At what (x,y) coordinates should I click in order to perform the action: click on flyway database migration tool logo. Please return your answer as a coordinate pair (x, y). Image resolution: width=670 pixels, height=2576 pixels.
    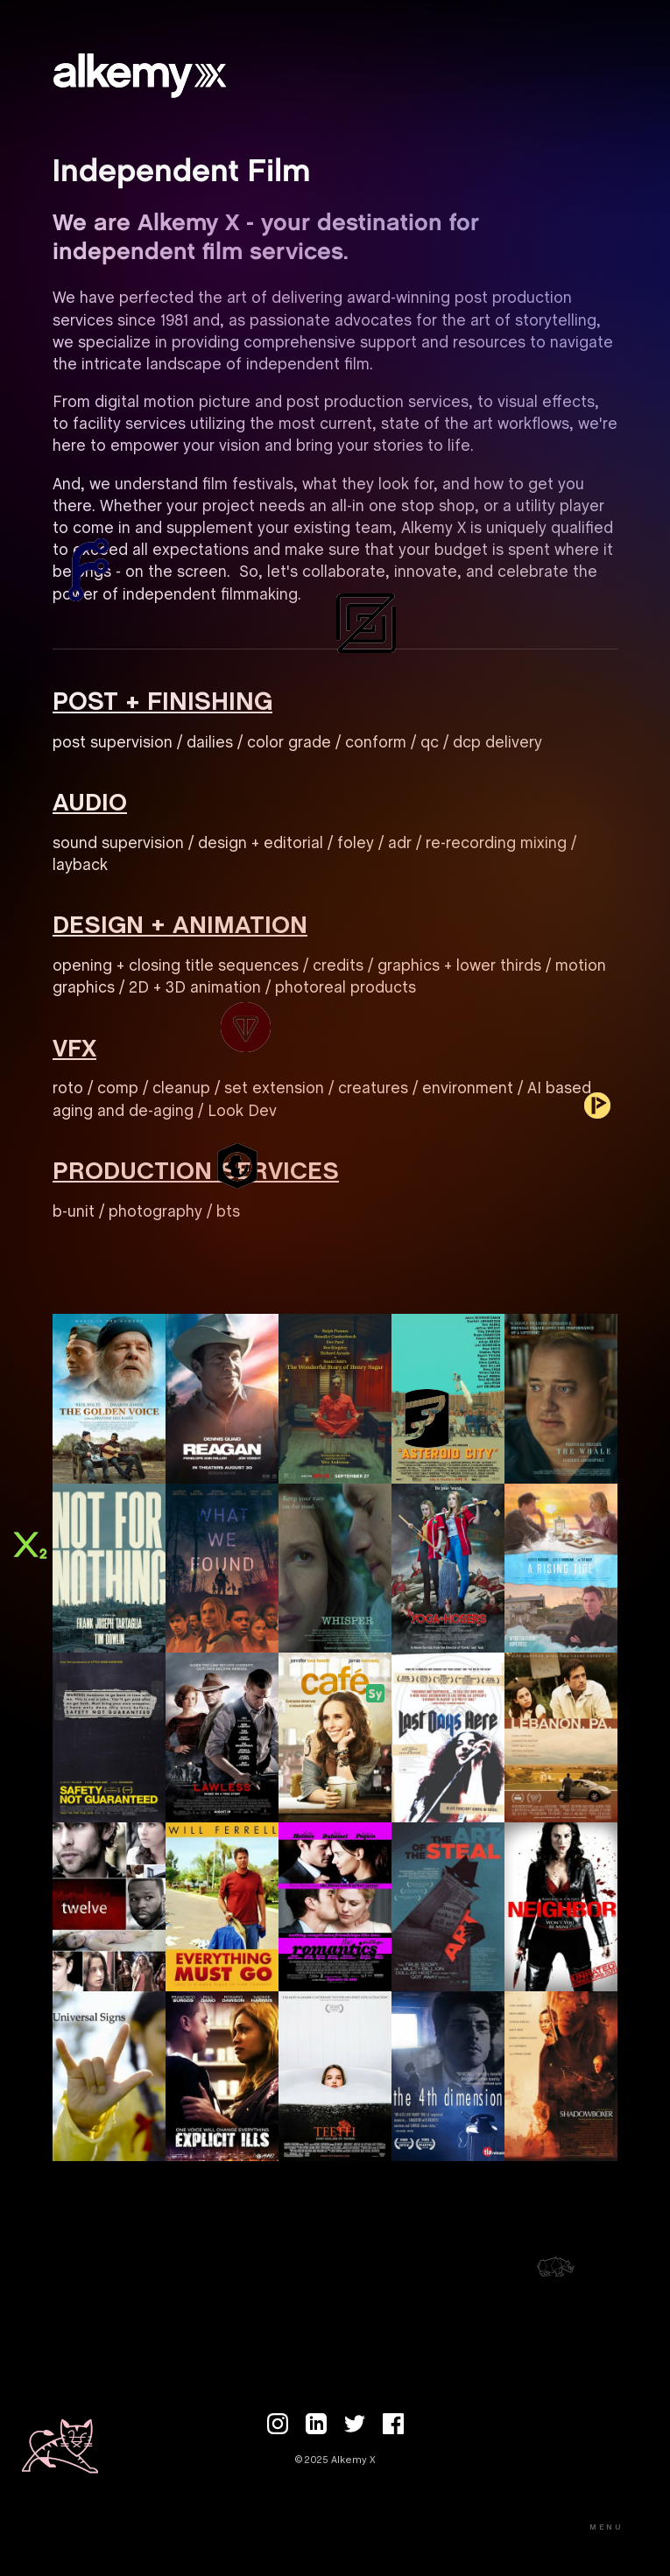
    Looking at the image, I should click on (427, 1418).